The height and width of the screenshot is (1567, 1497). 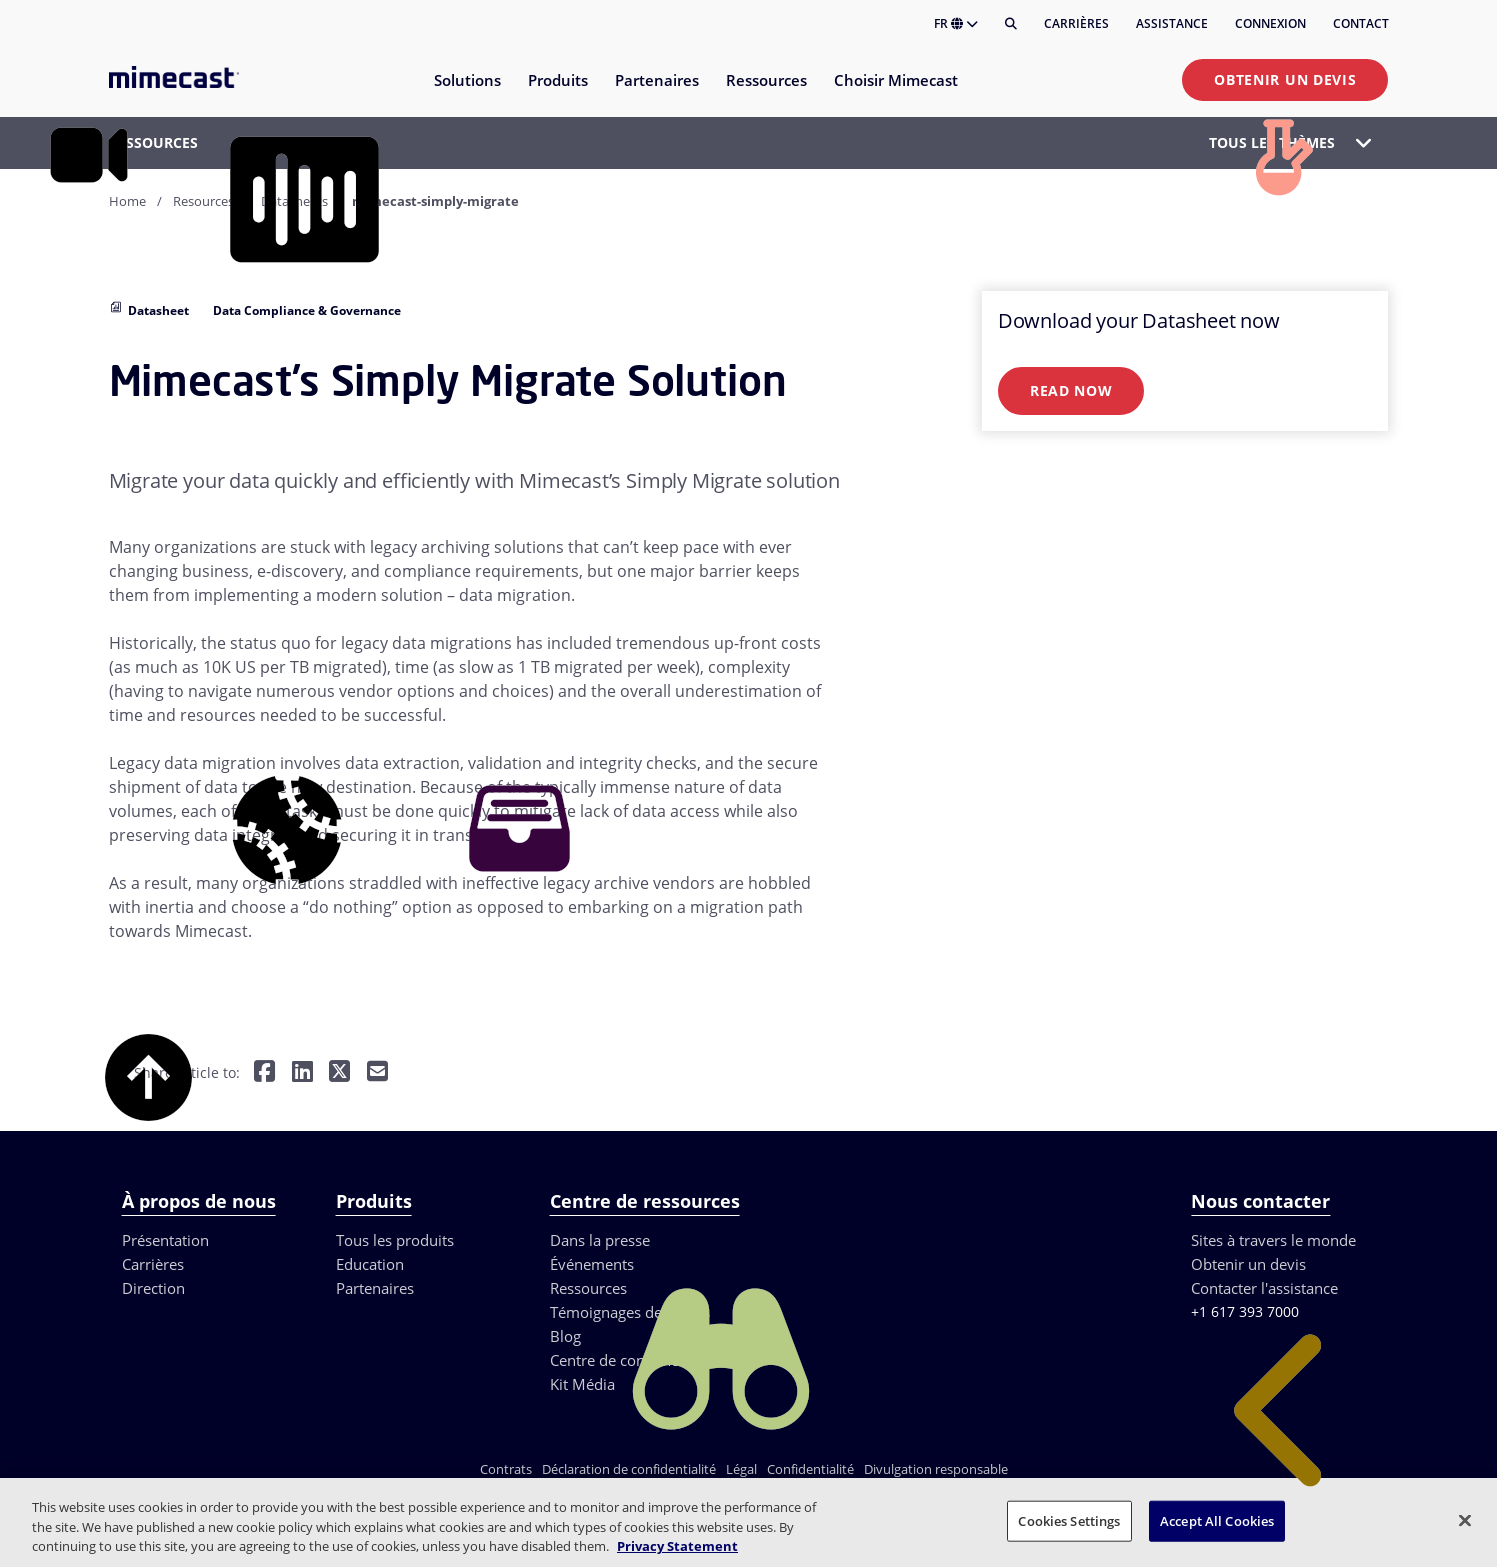 I want to click on access audio or sound settings, so click(x=304, y=199).